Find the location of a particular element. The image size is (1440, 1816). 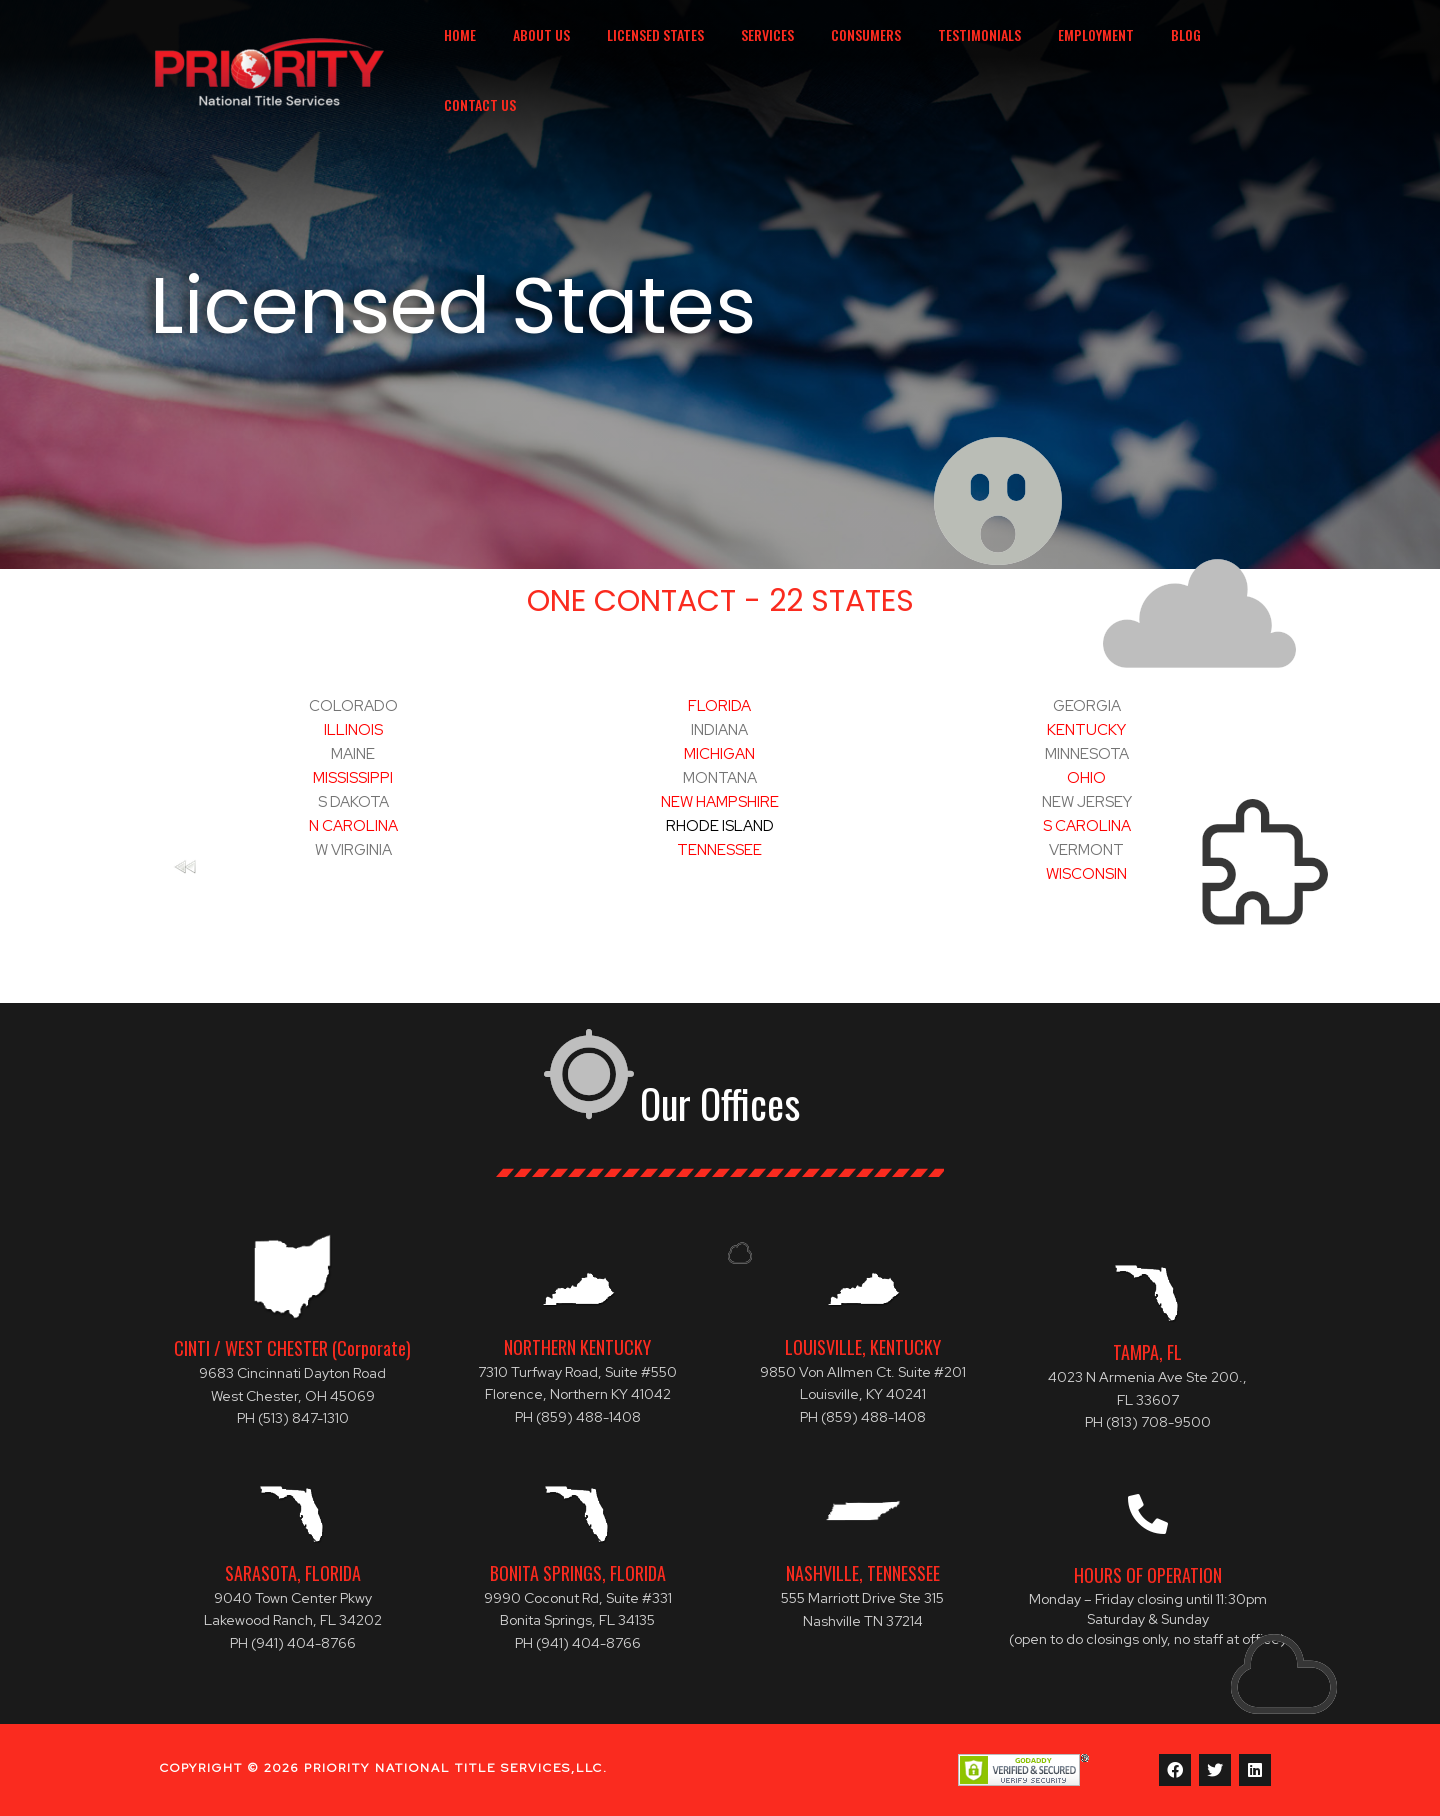

find my current location on the map is located at coordinates (592, 1077).